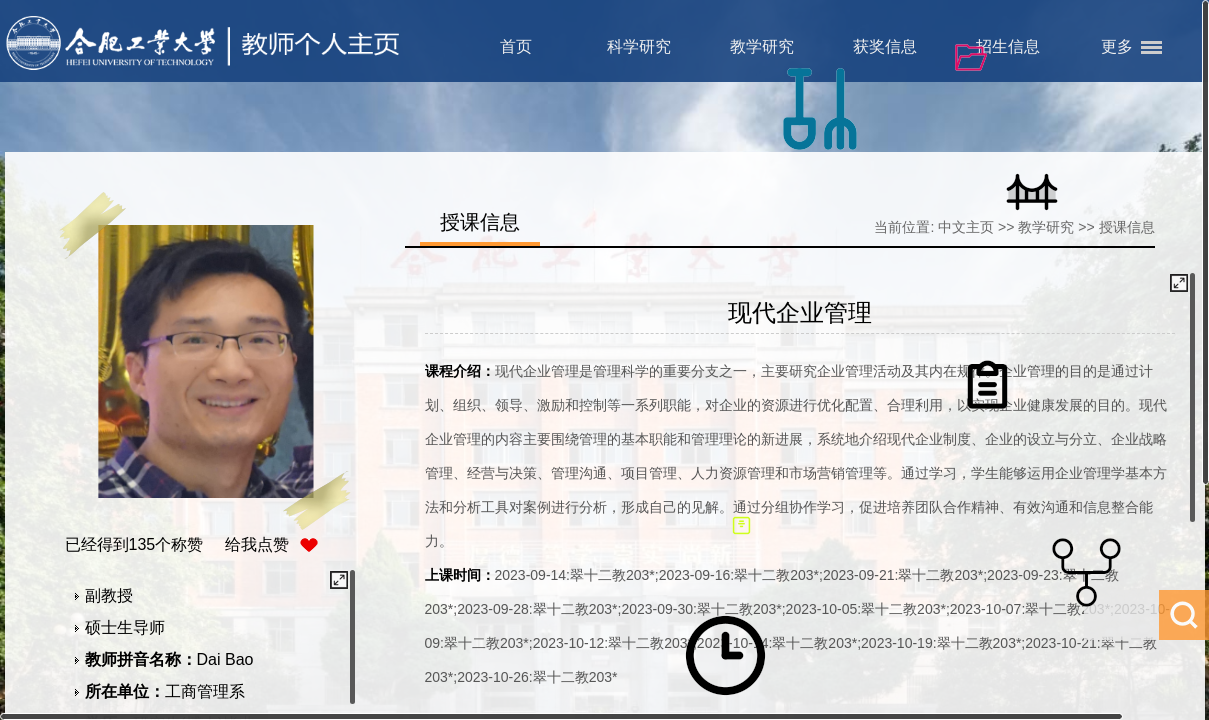 Image resolution: width=1209 pixels, height=720 pixels. What do you see at coordinates (820, 109) in the screenshot?
I see `access gardening or landscaping tools` at bounding box center [820, 109].